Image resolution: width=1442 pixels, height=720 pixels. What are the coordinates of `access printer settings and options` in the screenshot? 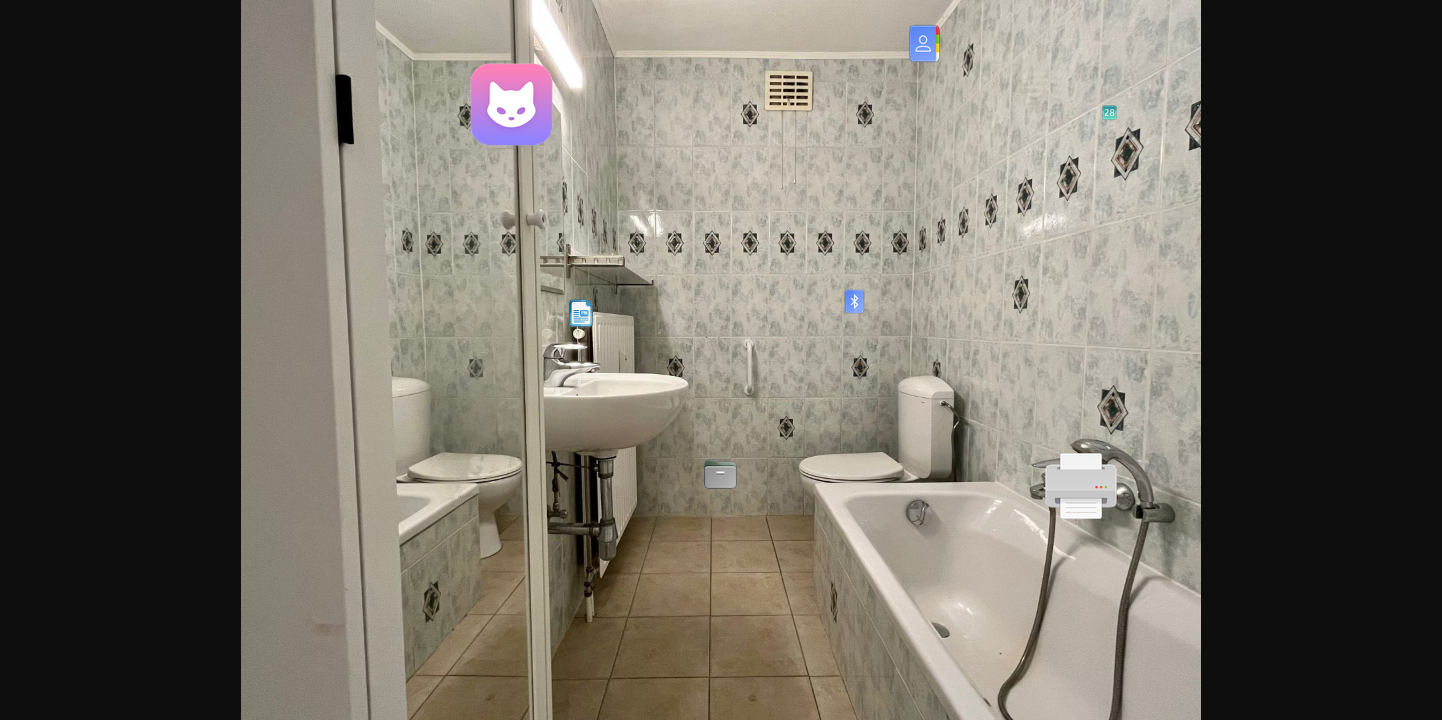 It's located at (1081, 486).